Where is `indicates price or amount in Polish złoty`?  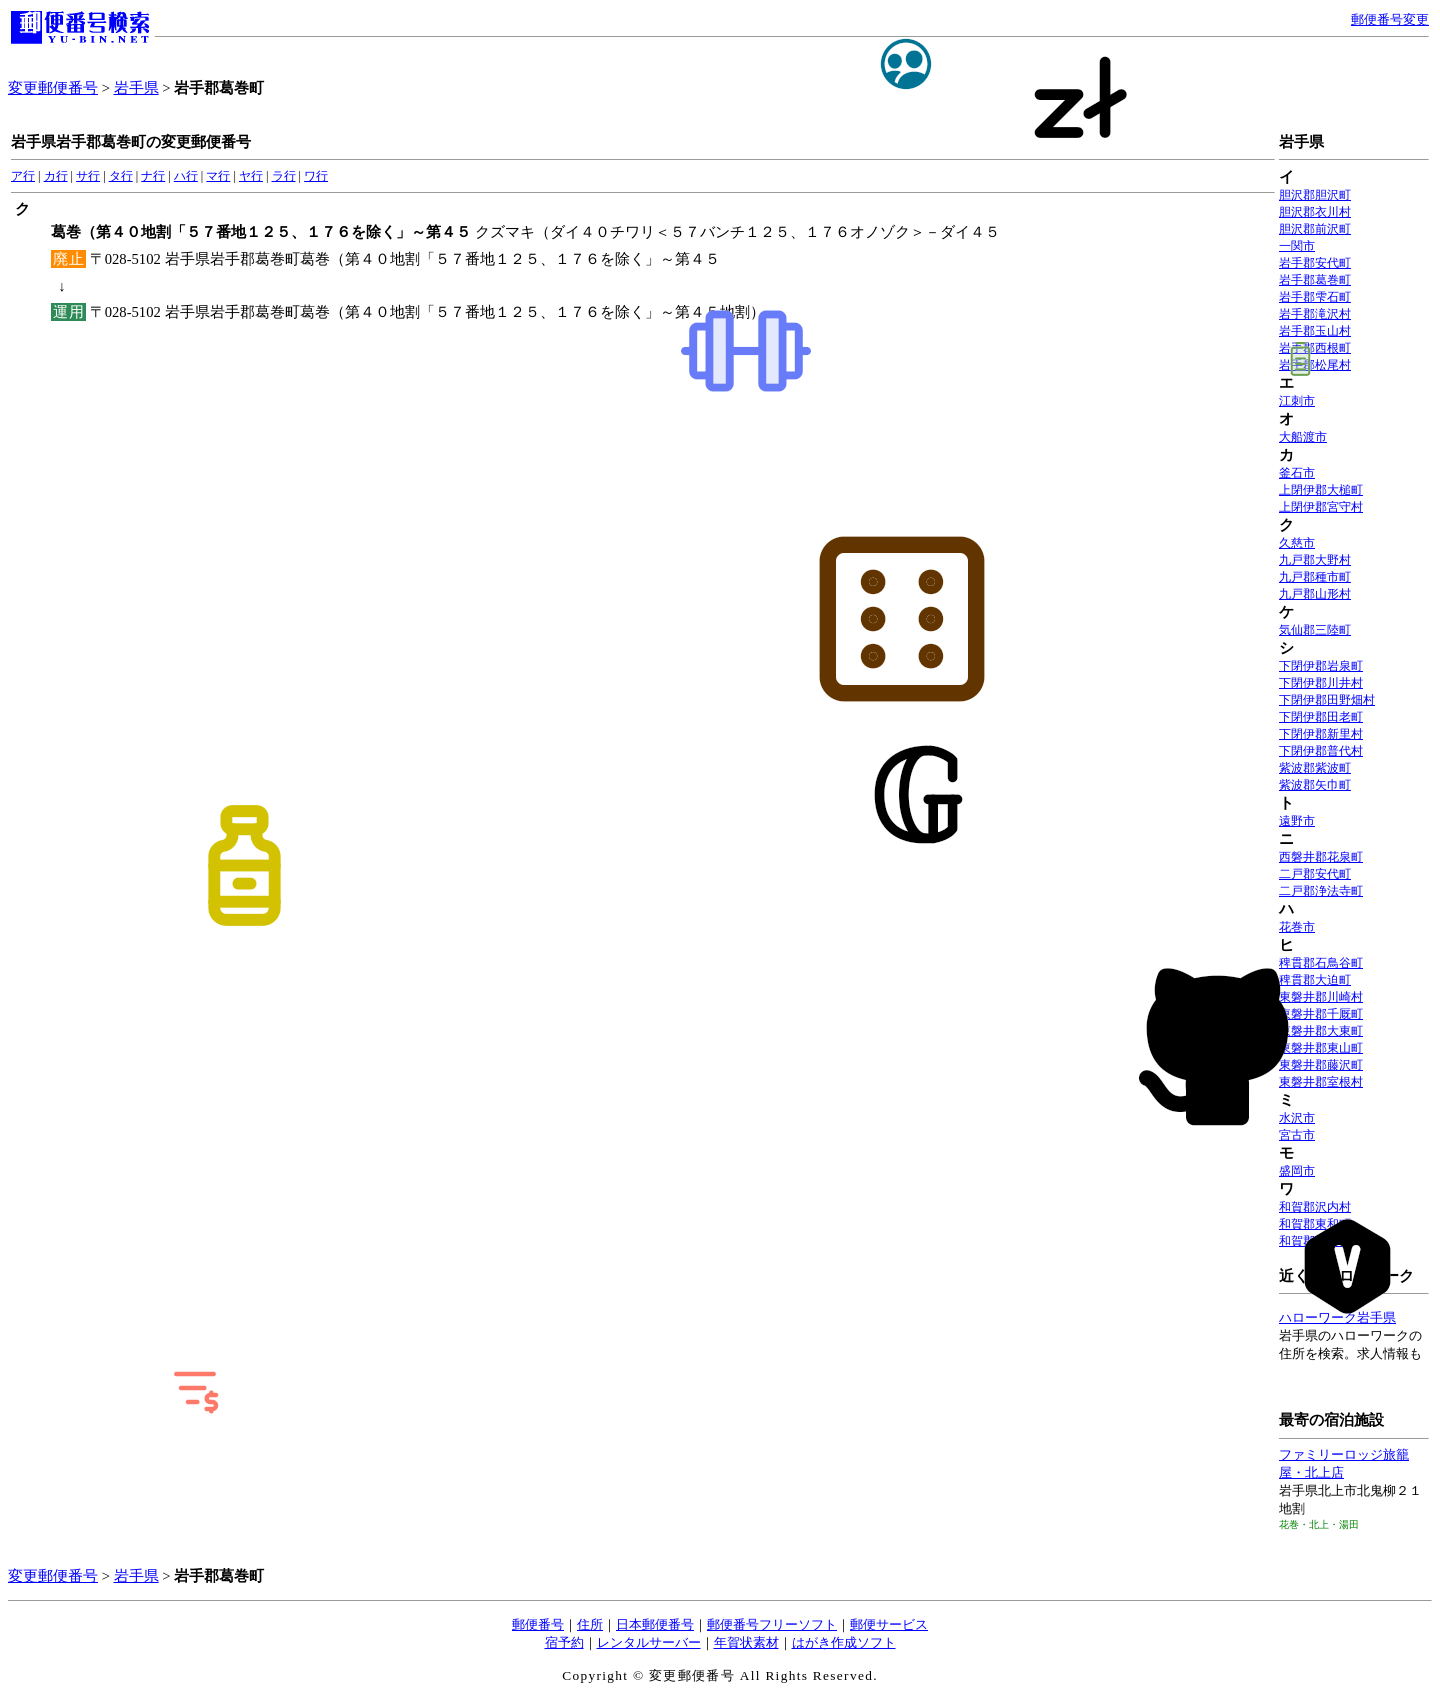
indicates price or amount in Polish złoty is located at coordinates (1078, 100).